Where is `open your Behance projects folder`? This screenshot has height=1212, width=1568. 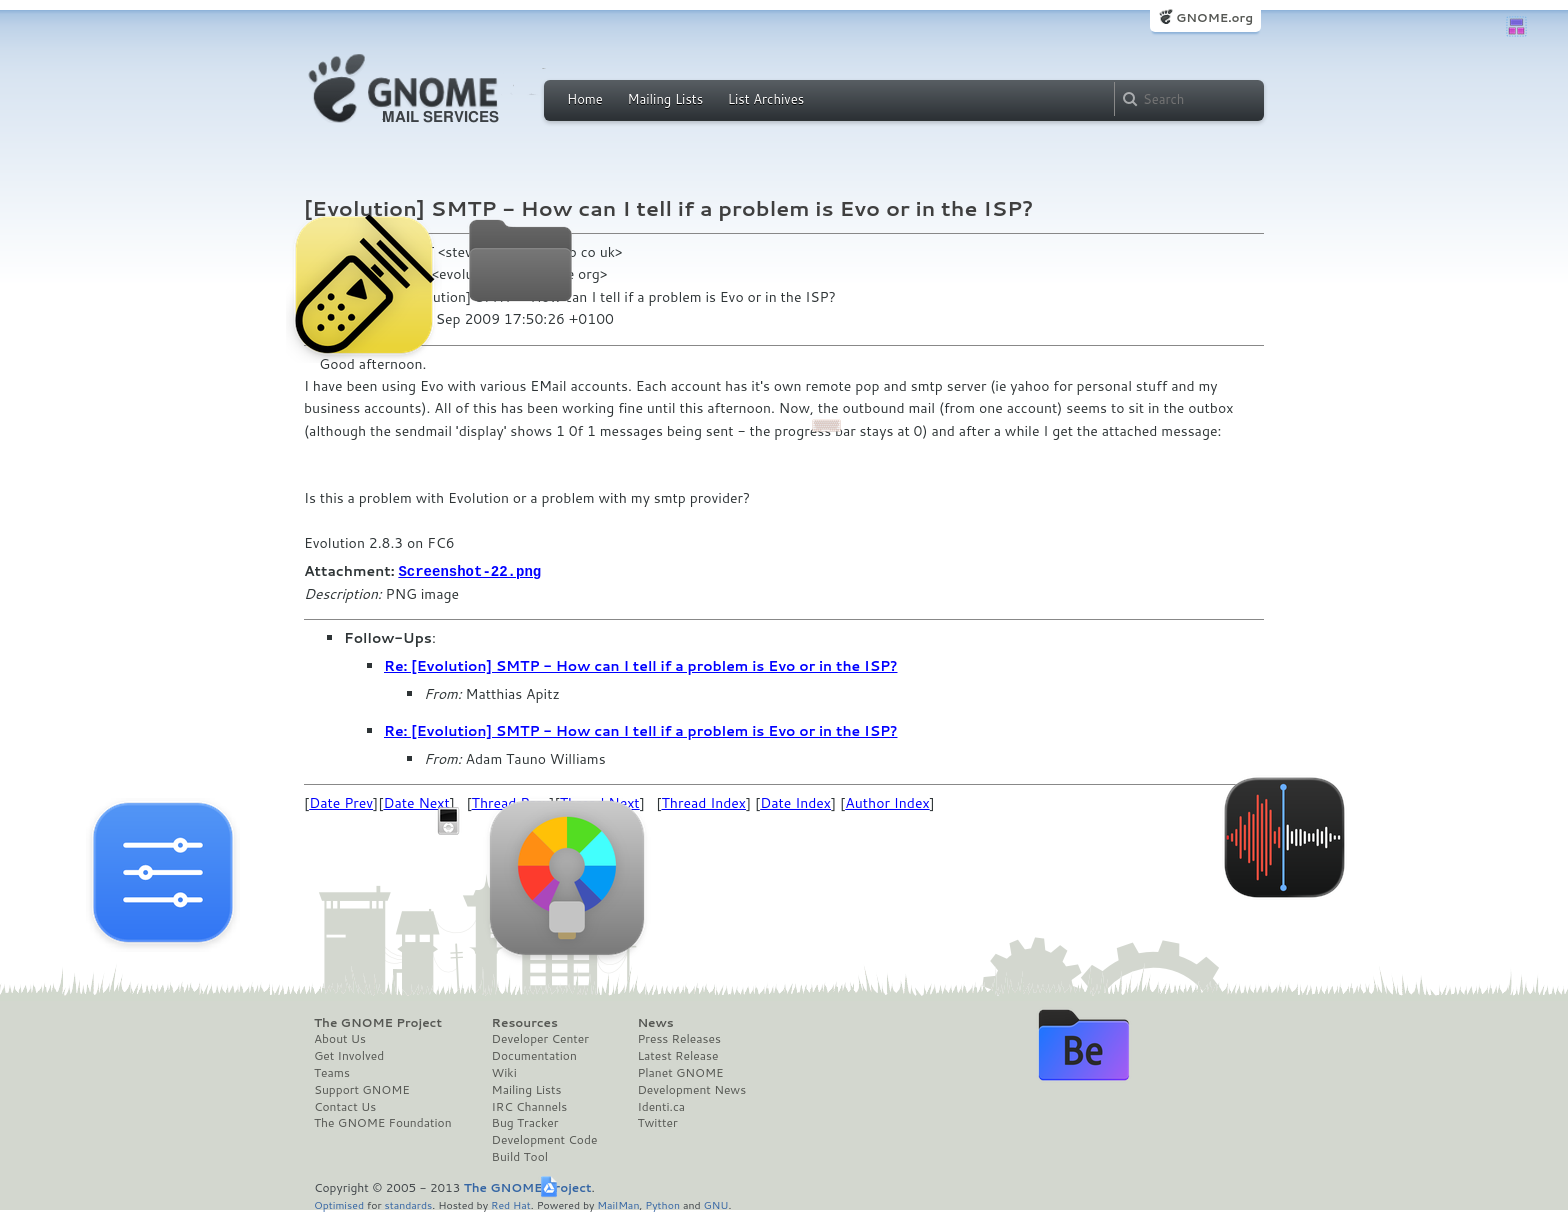 open your Behance projects folder is located at coordinates (1083, 1047).